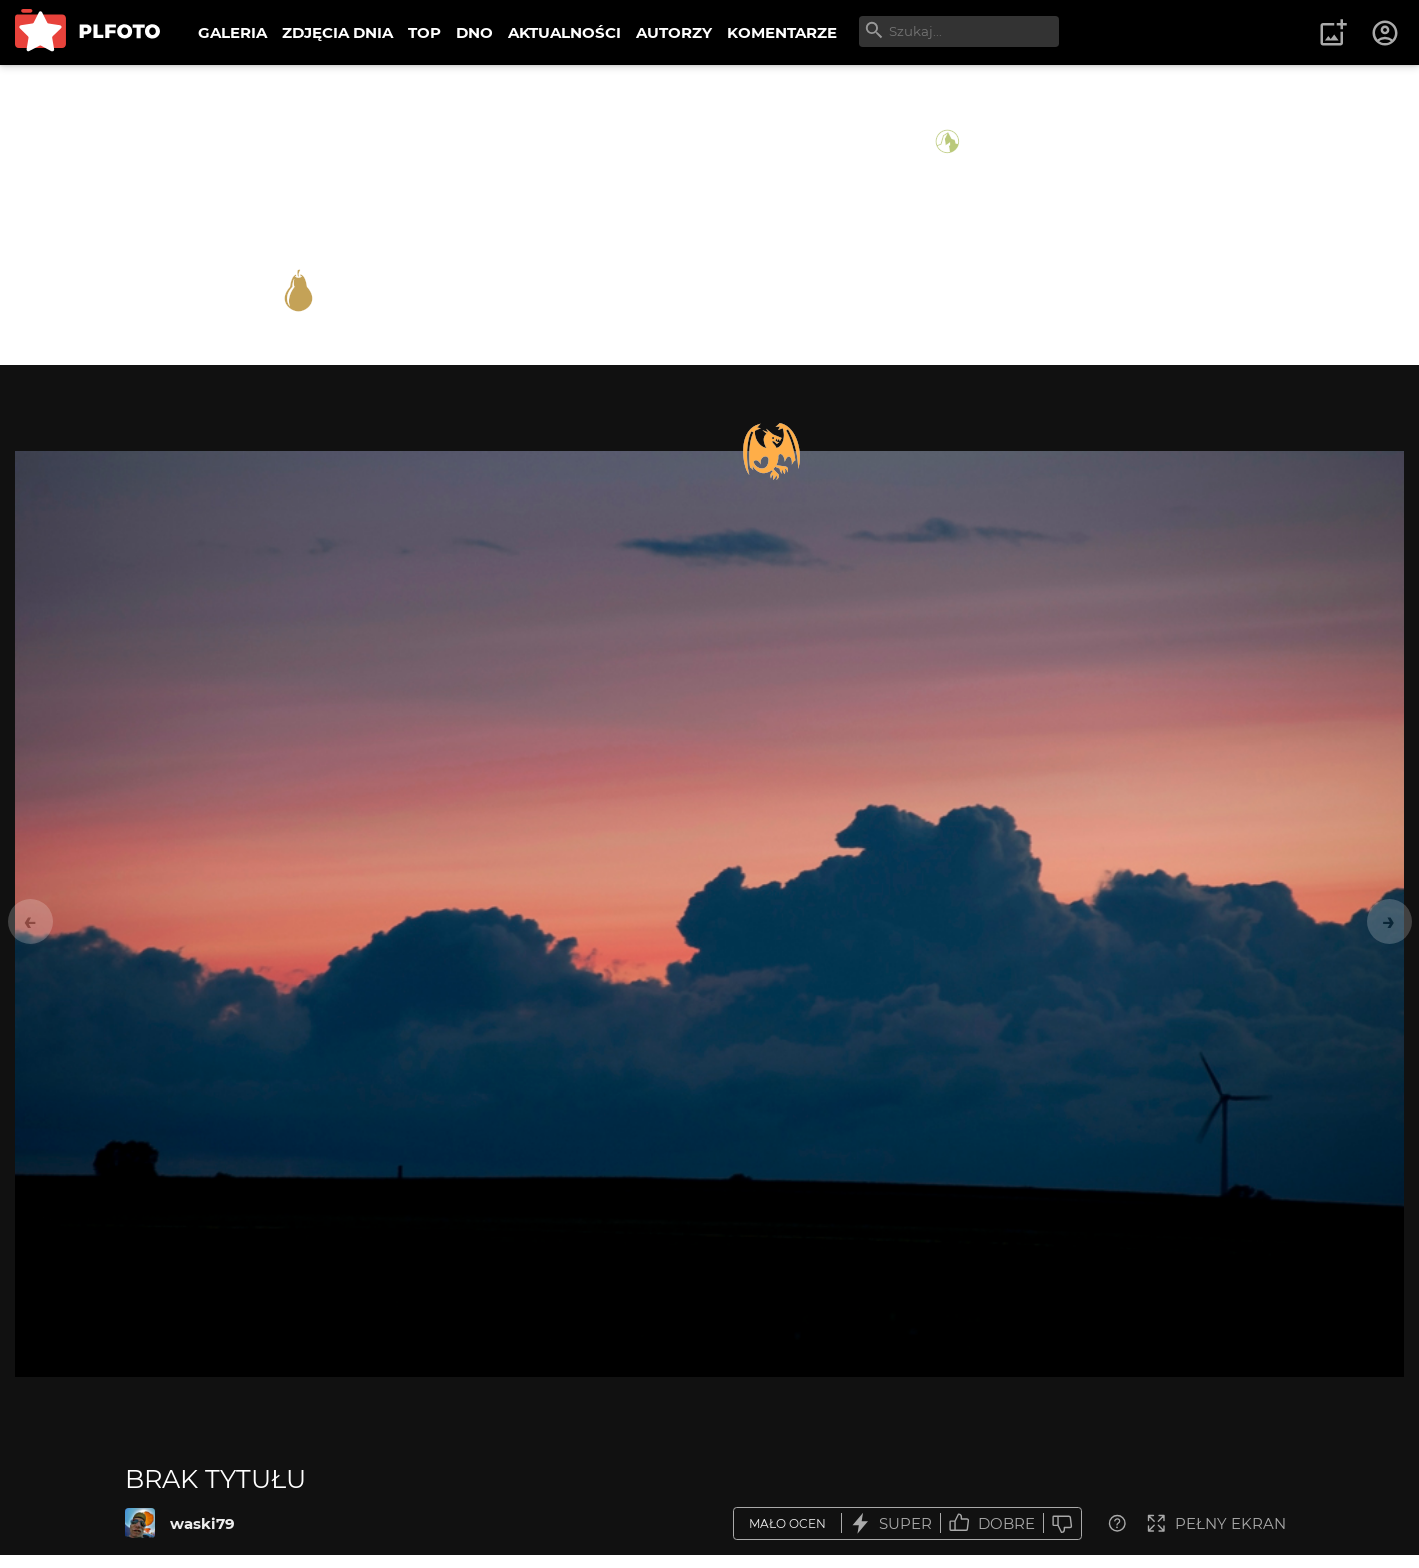  I want to click on select pear as your game fruit or character, so click(298, 290).